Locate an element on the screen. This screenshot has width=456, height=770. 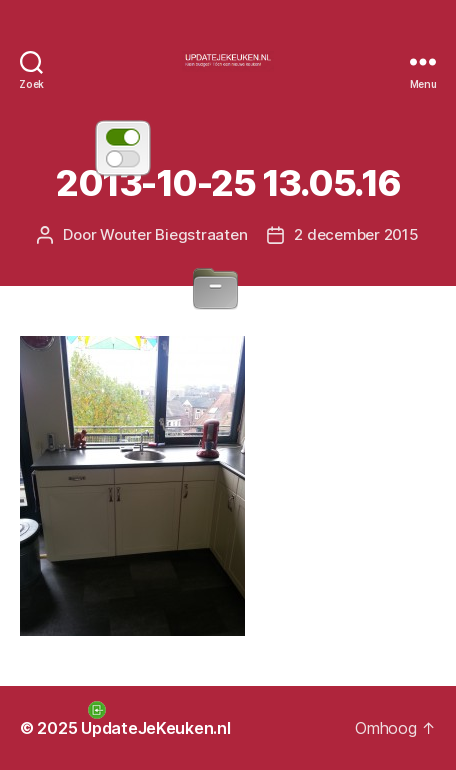
open unity tweak tool settings is located at coordinates (123, 148).